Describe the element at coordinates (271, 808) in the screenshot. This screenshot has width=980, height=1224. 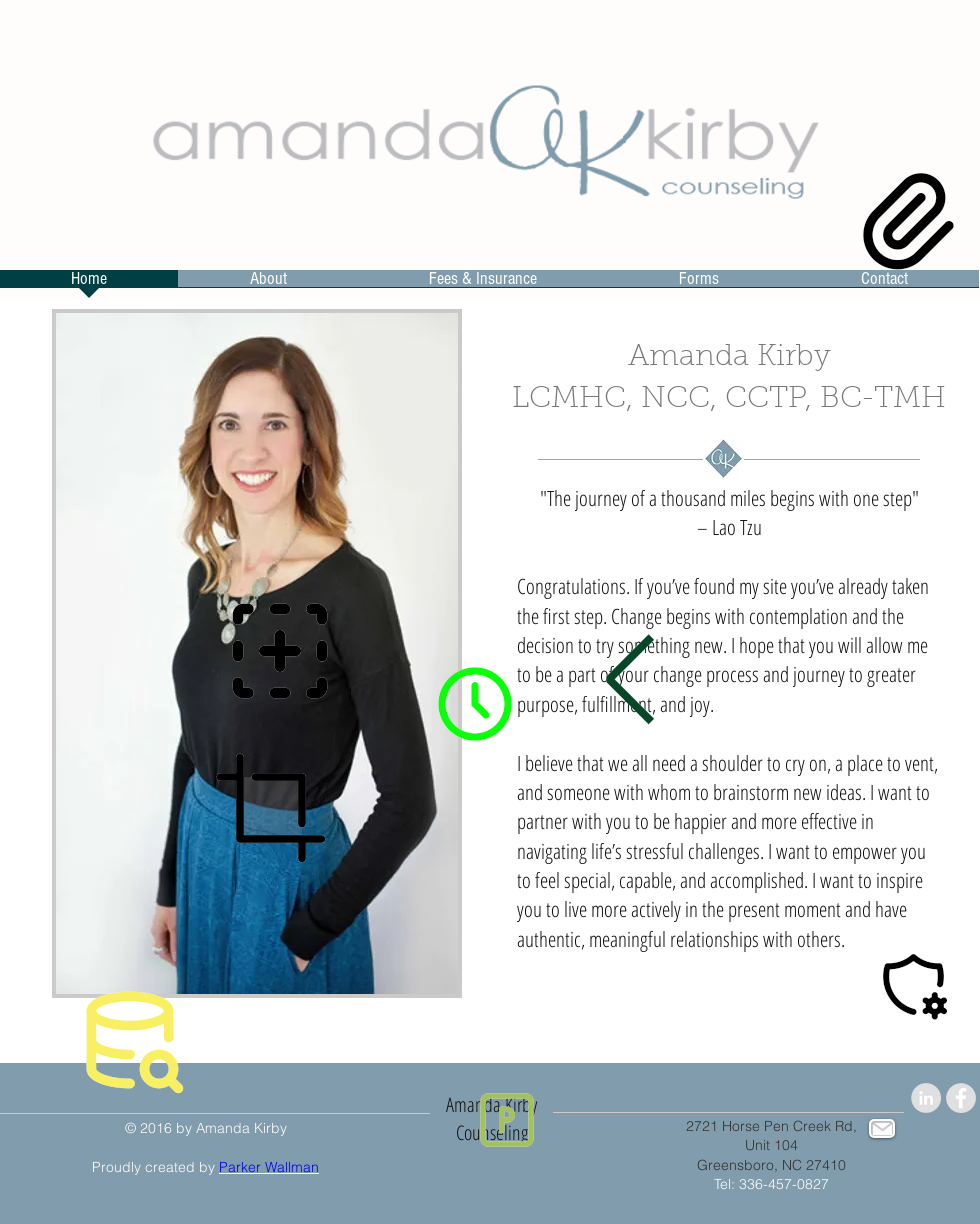
I see `crop or resize an image` at that location.